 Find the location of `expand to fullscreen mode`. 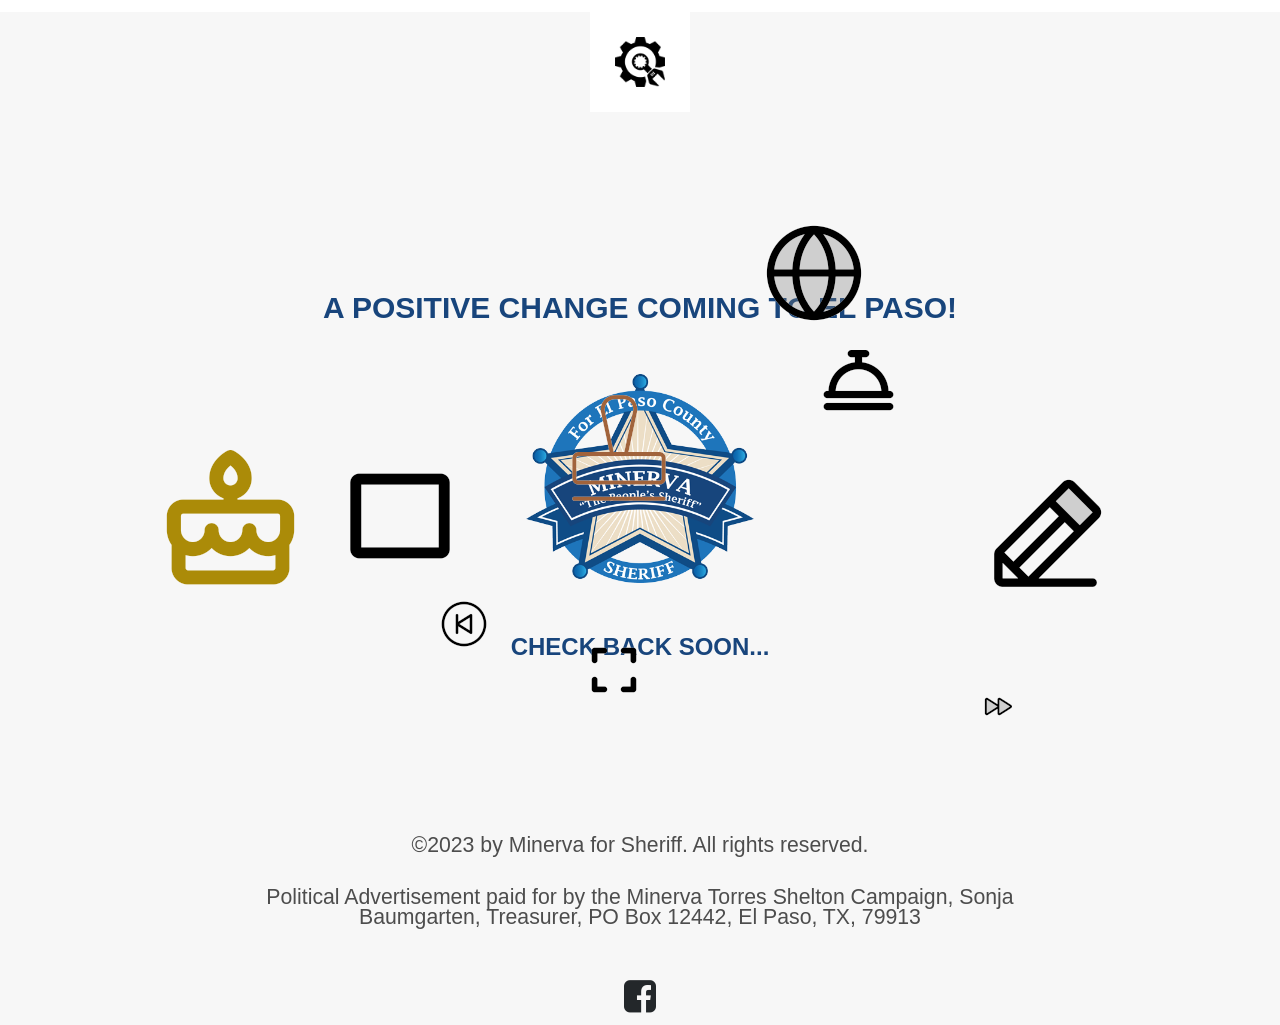

expand to fullscreen mode is located at coordinates (614, 670).